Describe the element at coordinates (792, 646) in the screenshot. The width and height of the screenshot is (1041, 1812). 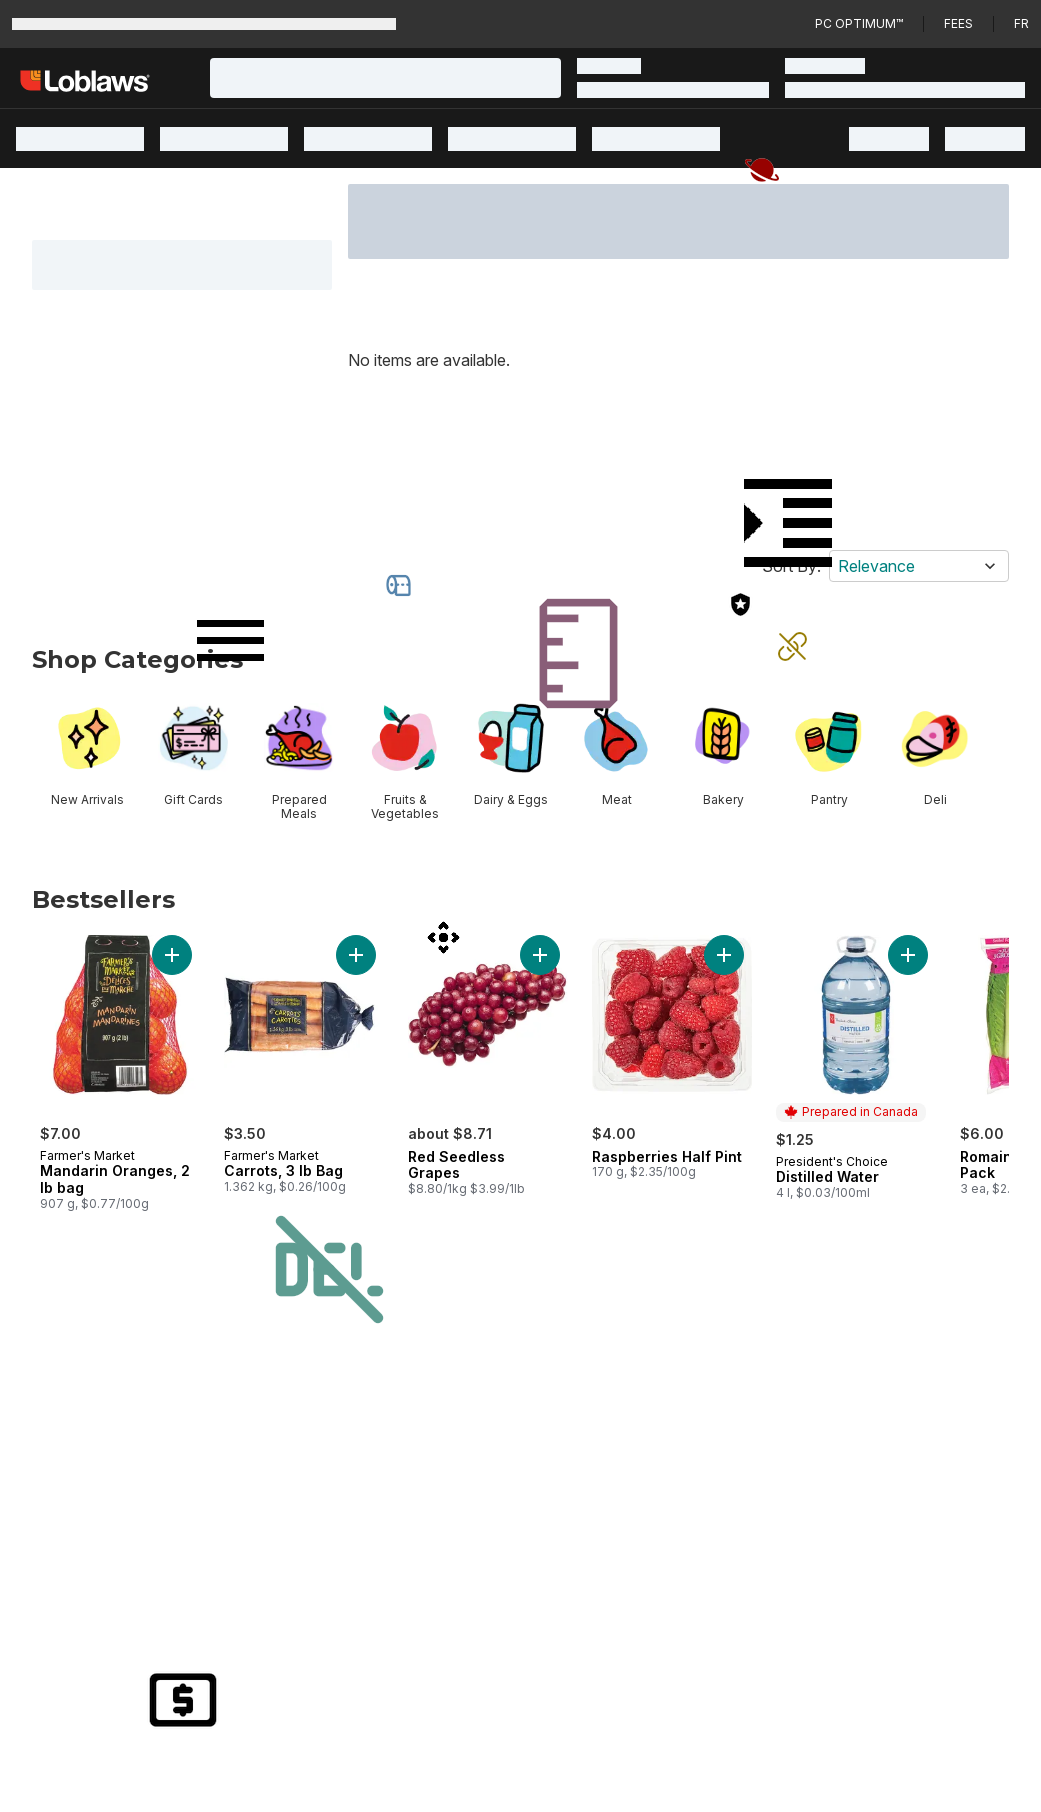
I see `unlink or disconnect a linked item` at that location.